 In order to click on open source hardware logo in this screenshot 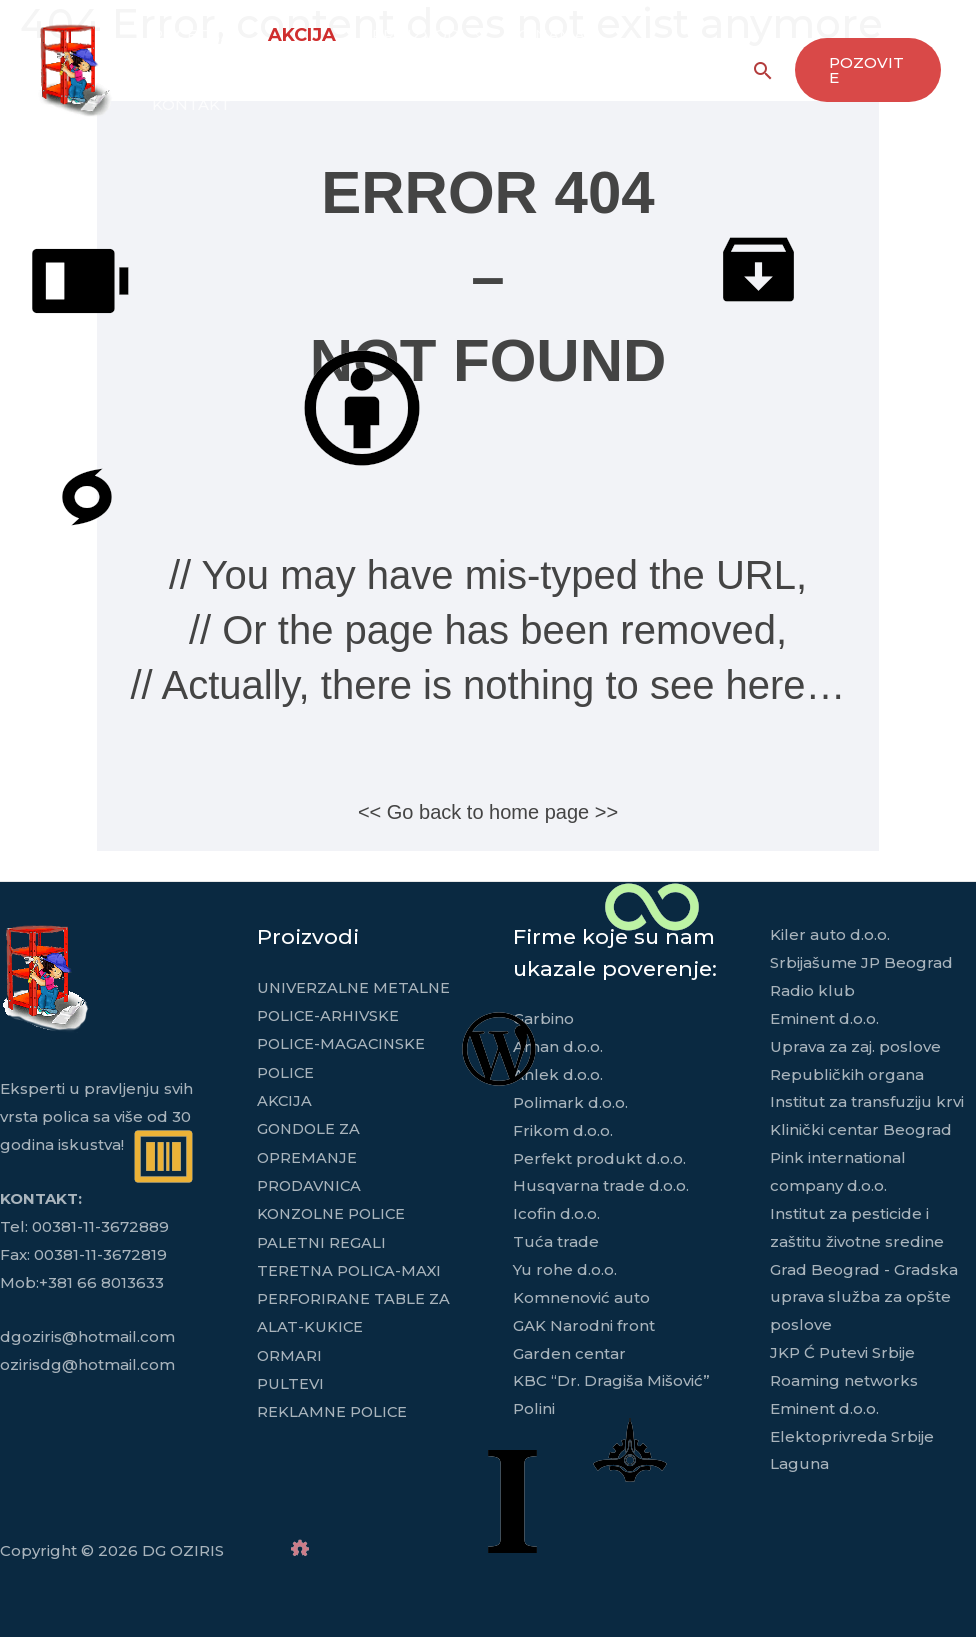, I will do `click(300, 1548)`.